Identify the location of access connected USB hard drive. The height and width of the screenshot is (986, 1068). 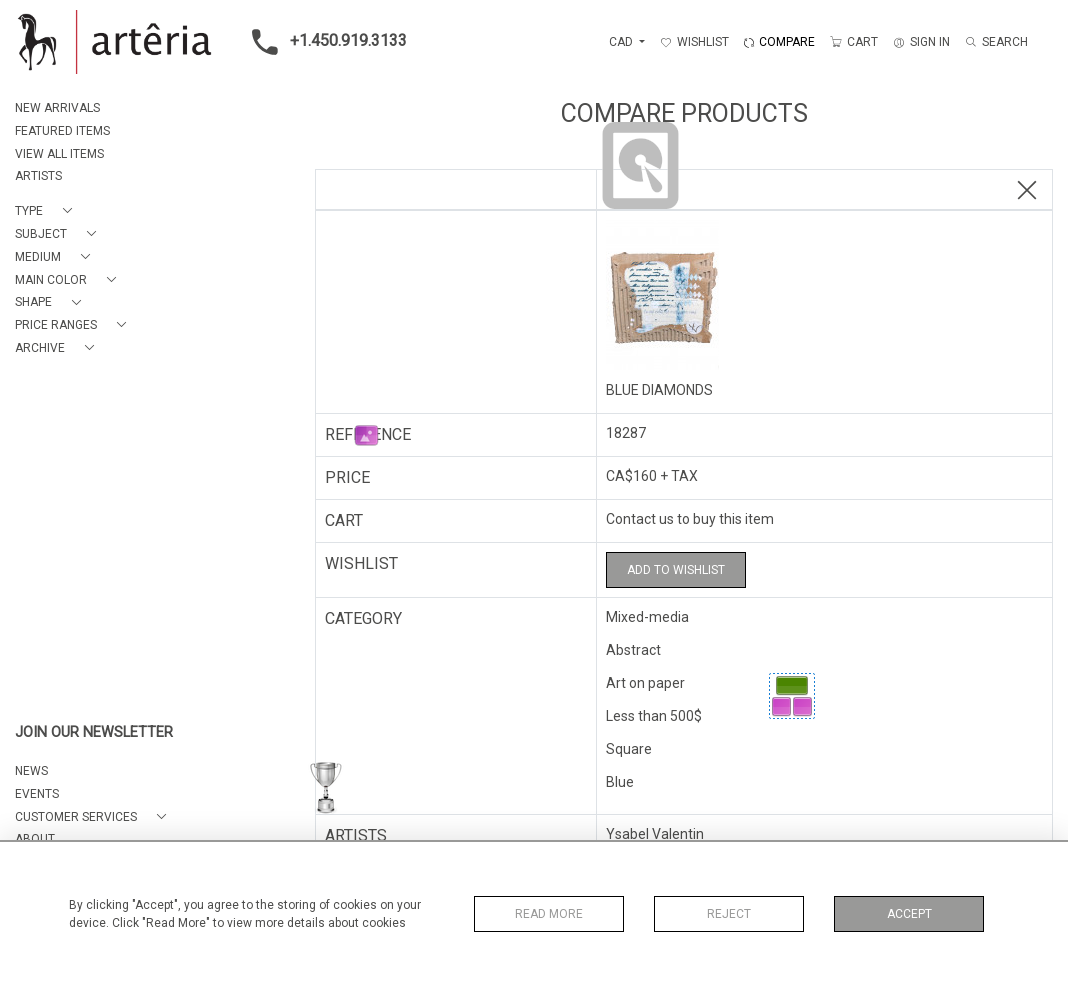
(640, 165).